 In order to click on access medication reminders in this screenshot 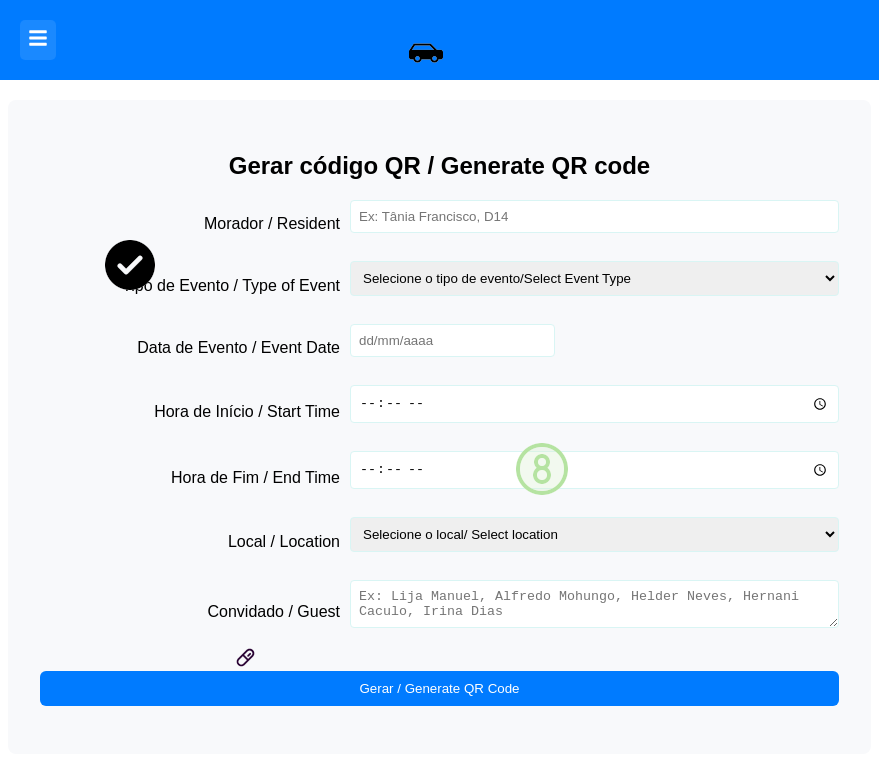, I will do `click(245, 657)`.